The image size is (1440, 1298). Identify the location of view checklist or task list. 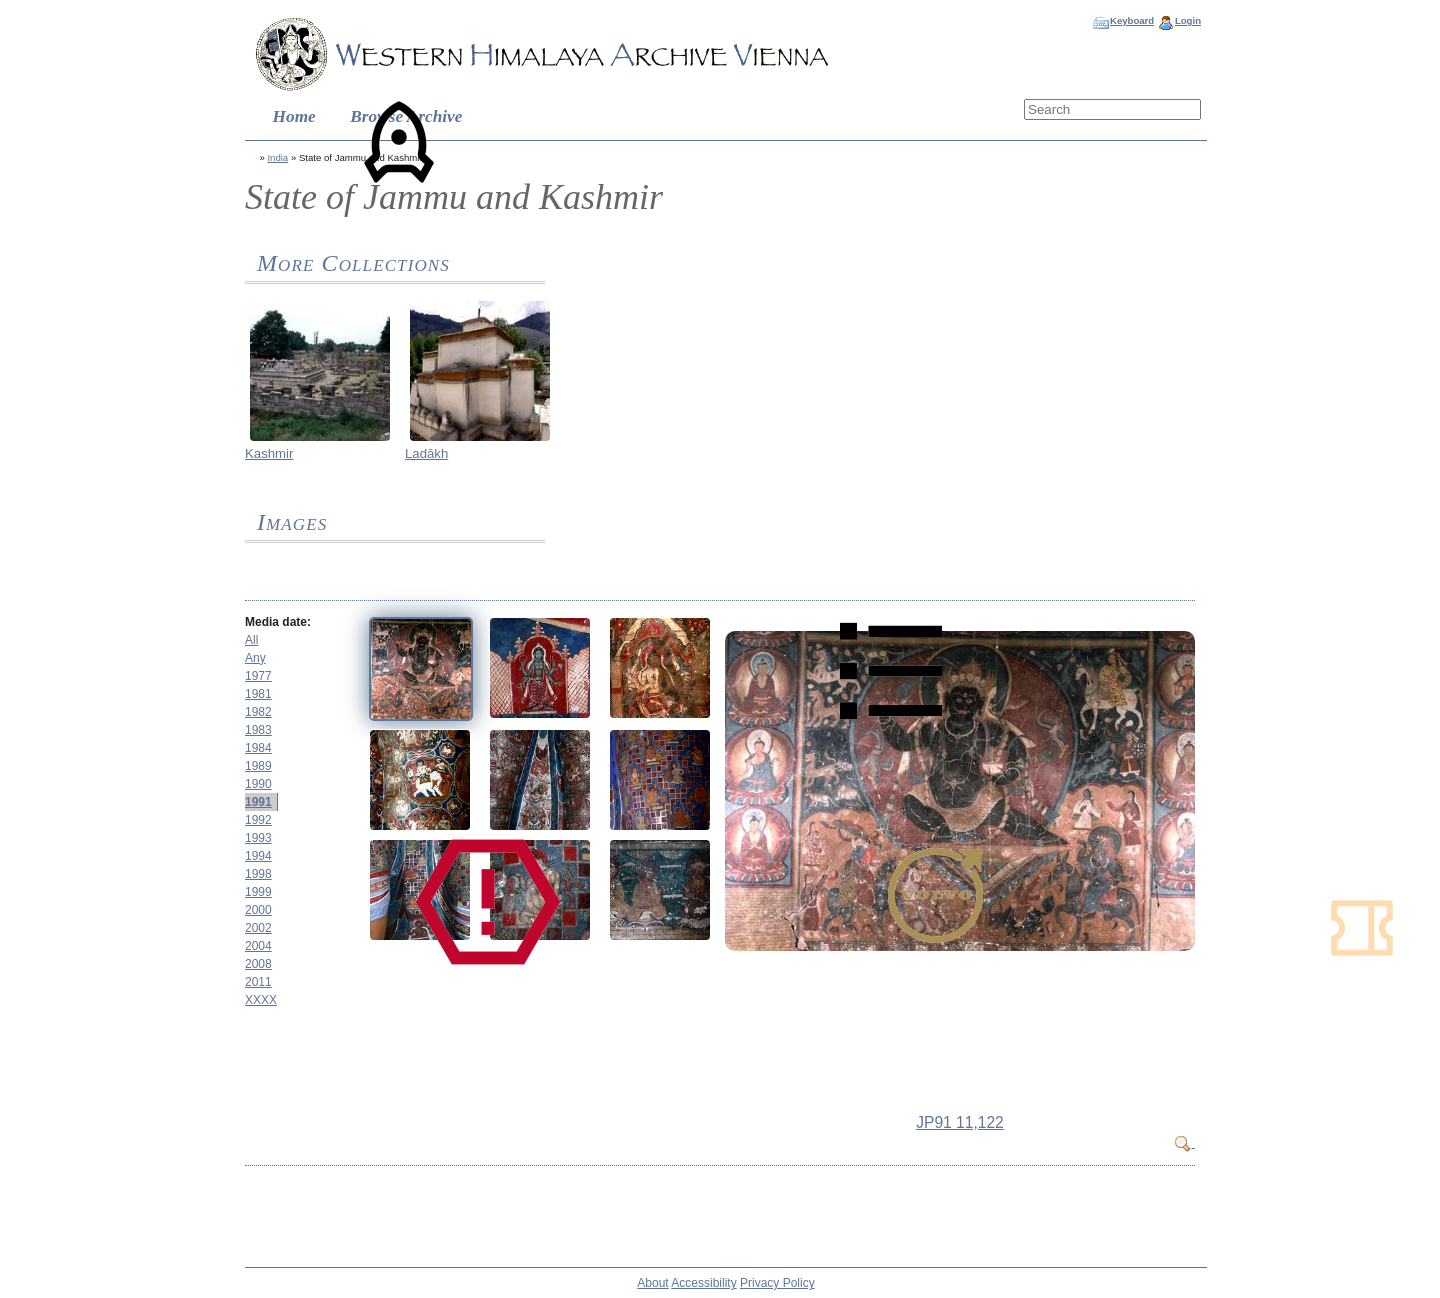
(891, 671).